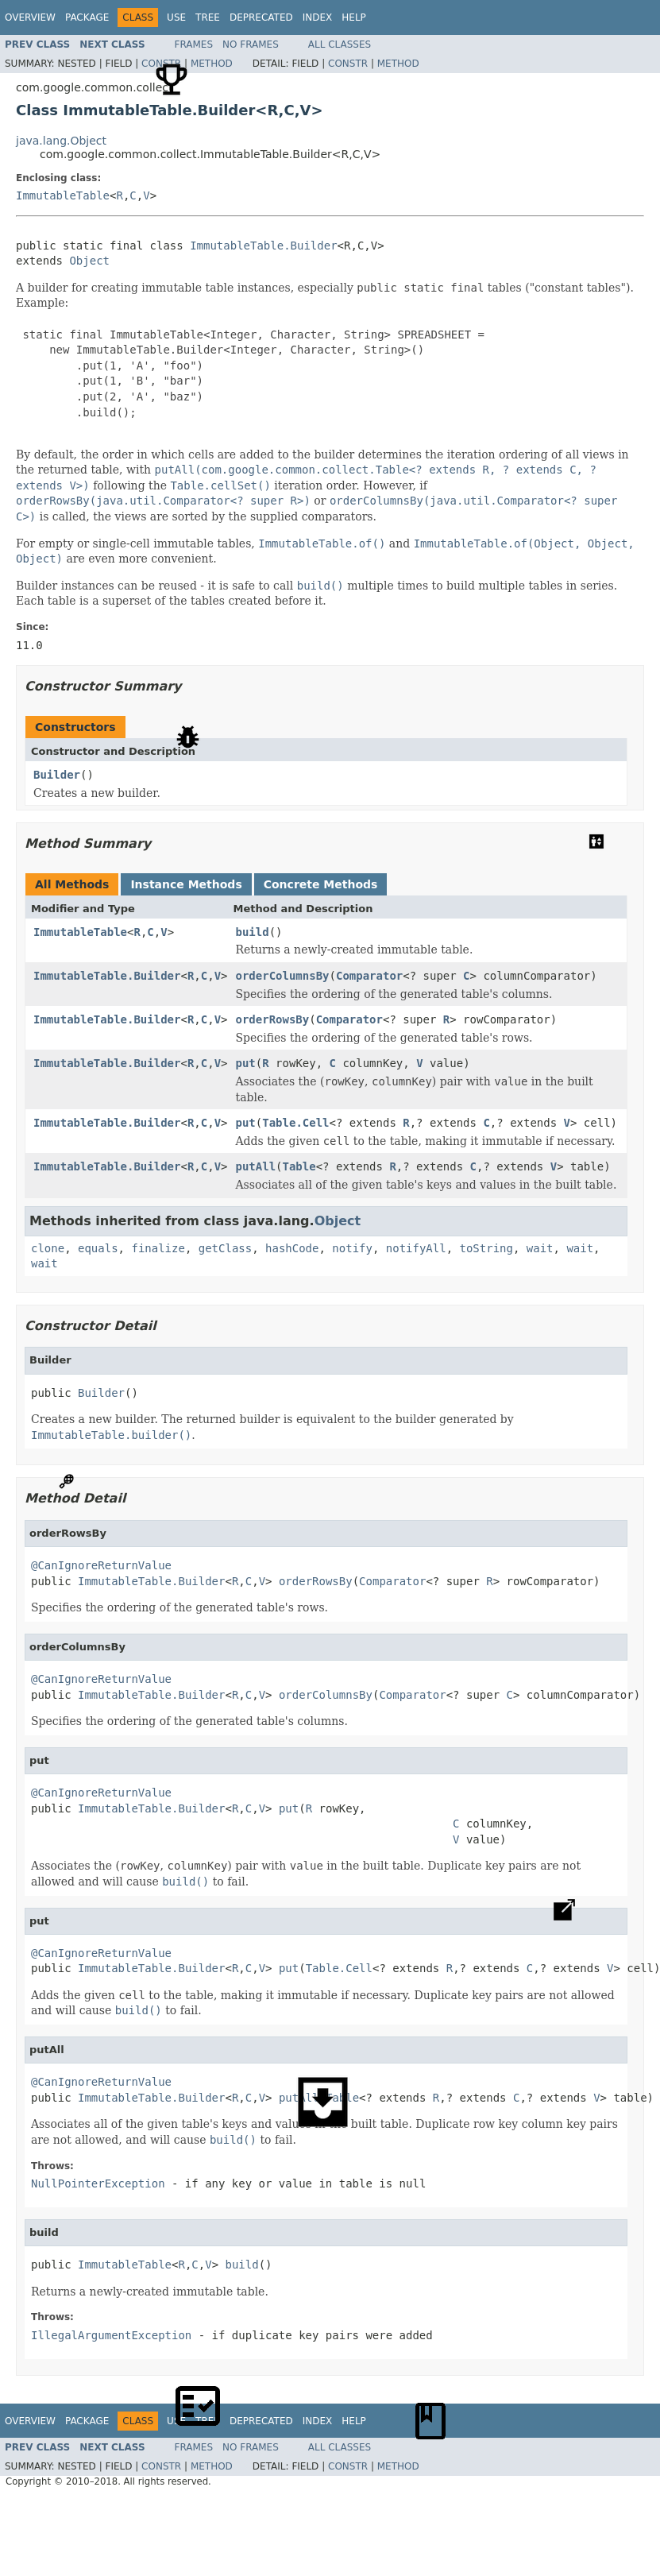  I want to click on access tennis or racquet sports features, so click(66, 1481).